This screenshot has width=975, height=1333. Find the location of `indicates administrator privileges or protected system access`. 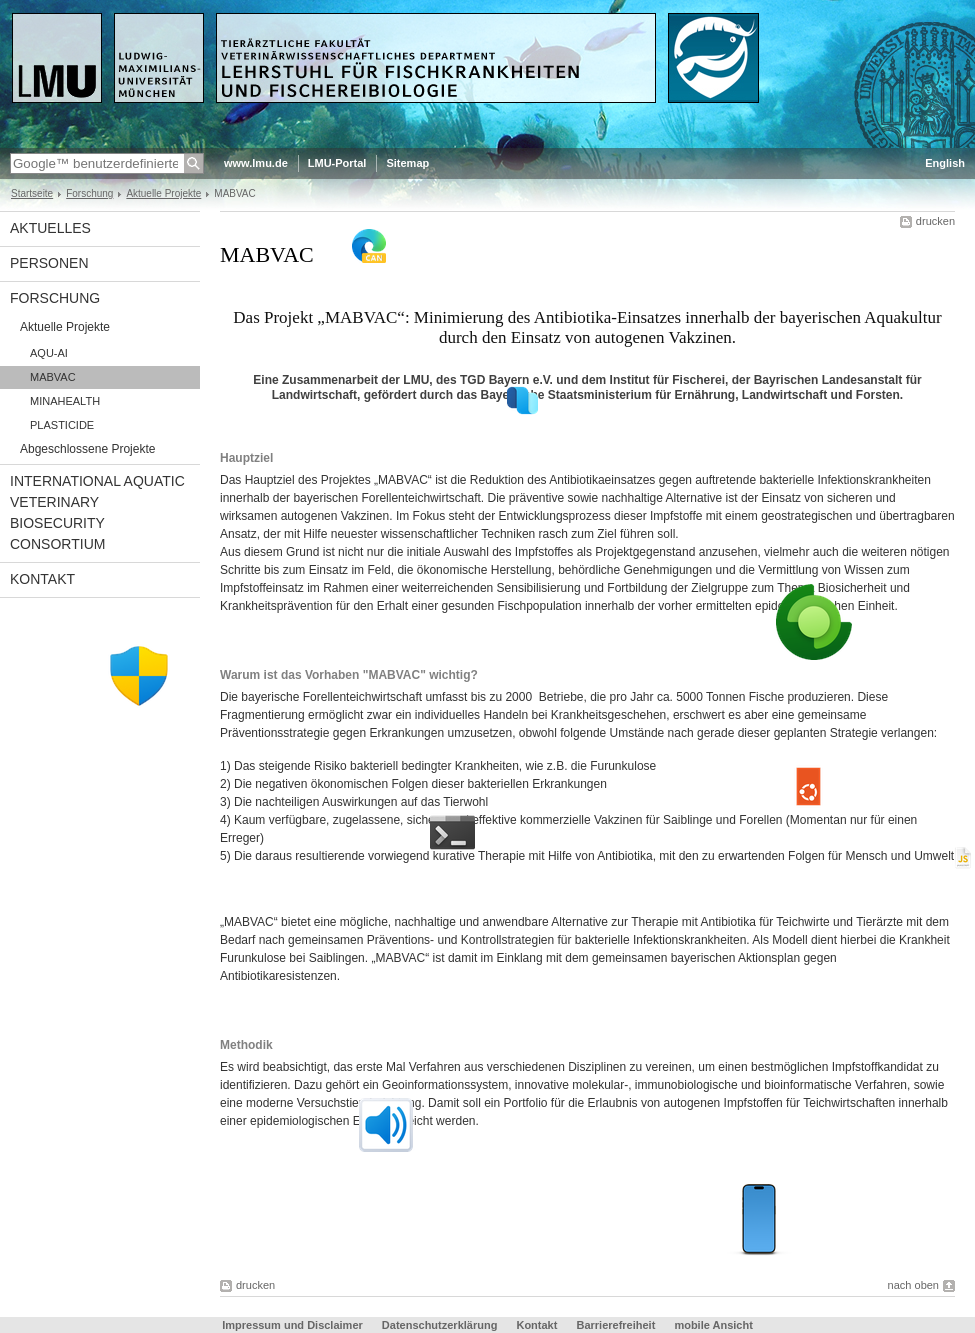

indicates administrator privileges or protected system access is located at coordinates (139, 676).